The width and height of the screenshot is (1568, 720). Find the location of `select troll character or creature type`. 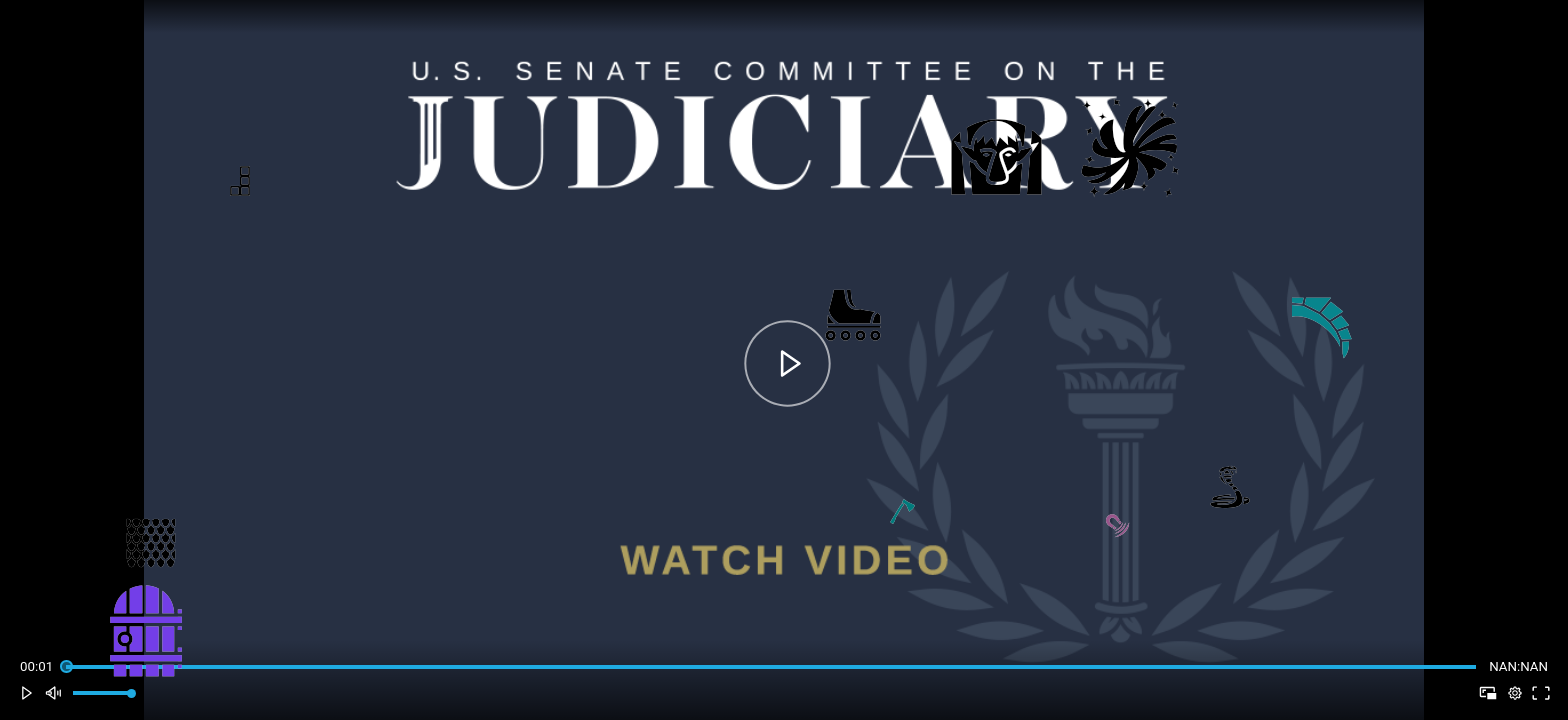

select troll character or creature type is located at coordinates (996, 149).